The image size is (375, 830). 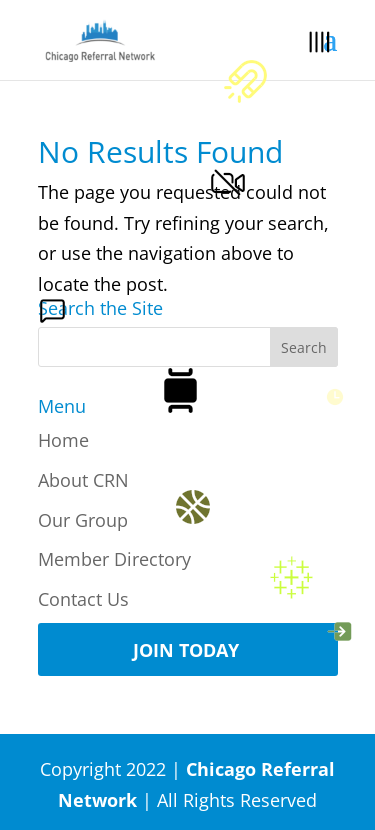 What do you see at coordinates (320, 42) in the screenshot?
I see `indicates a count or tally of four` at bounding box center [320, 42].